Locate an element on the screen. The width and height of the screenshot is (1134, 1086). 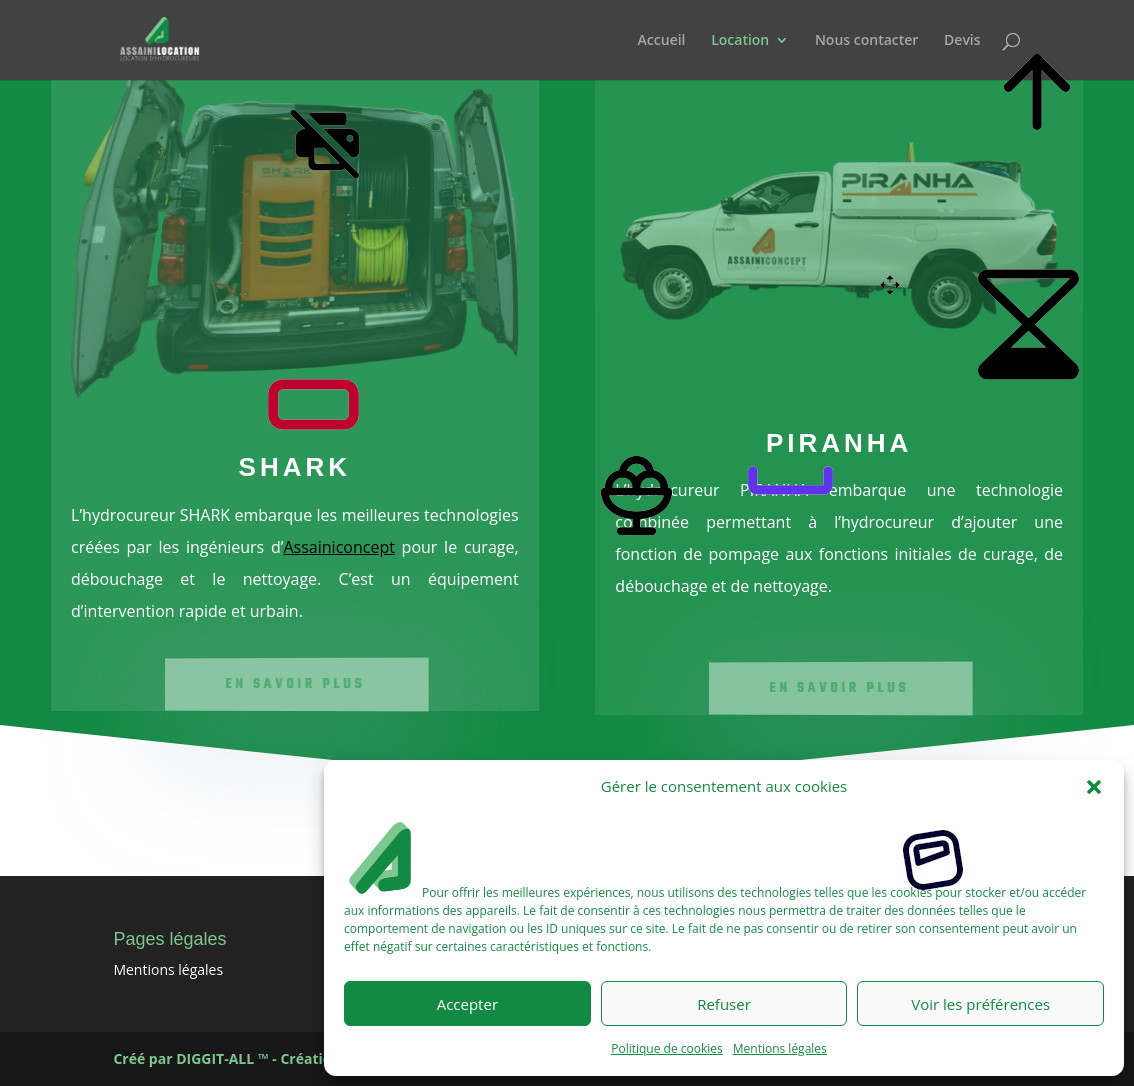
headless ui library logo is located at coordinates (933, 860).